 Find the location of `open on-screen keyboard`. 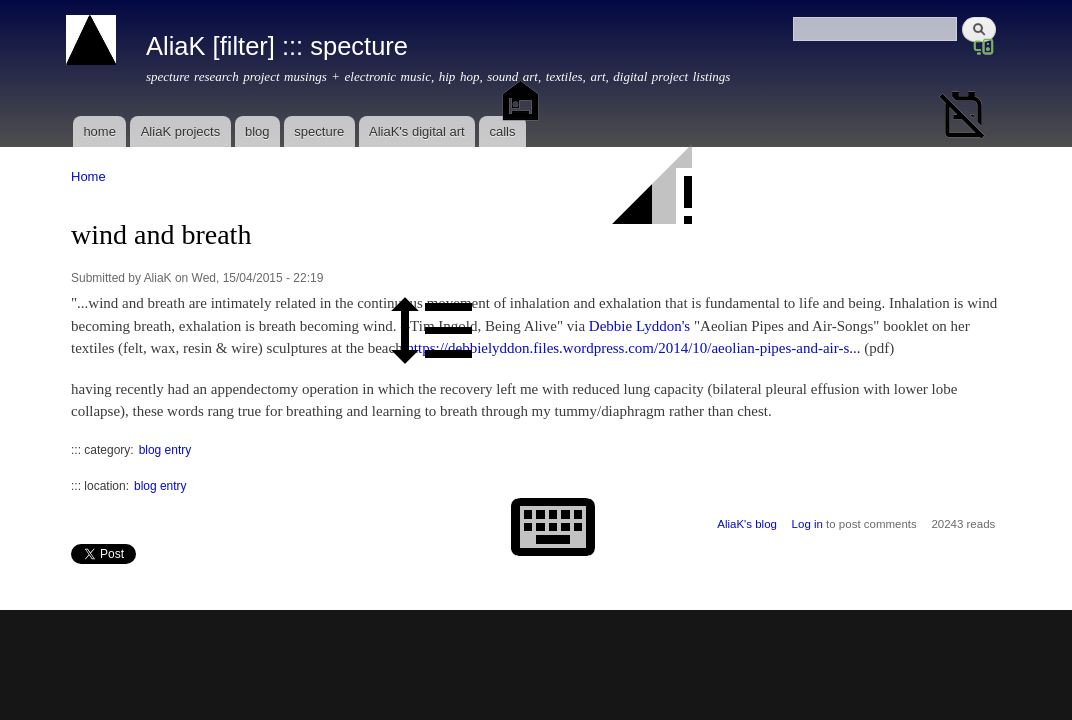

open on-screen keyboard is located at coordinates (553, 527).